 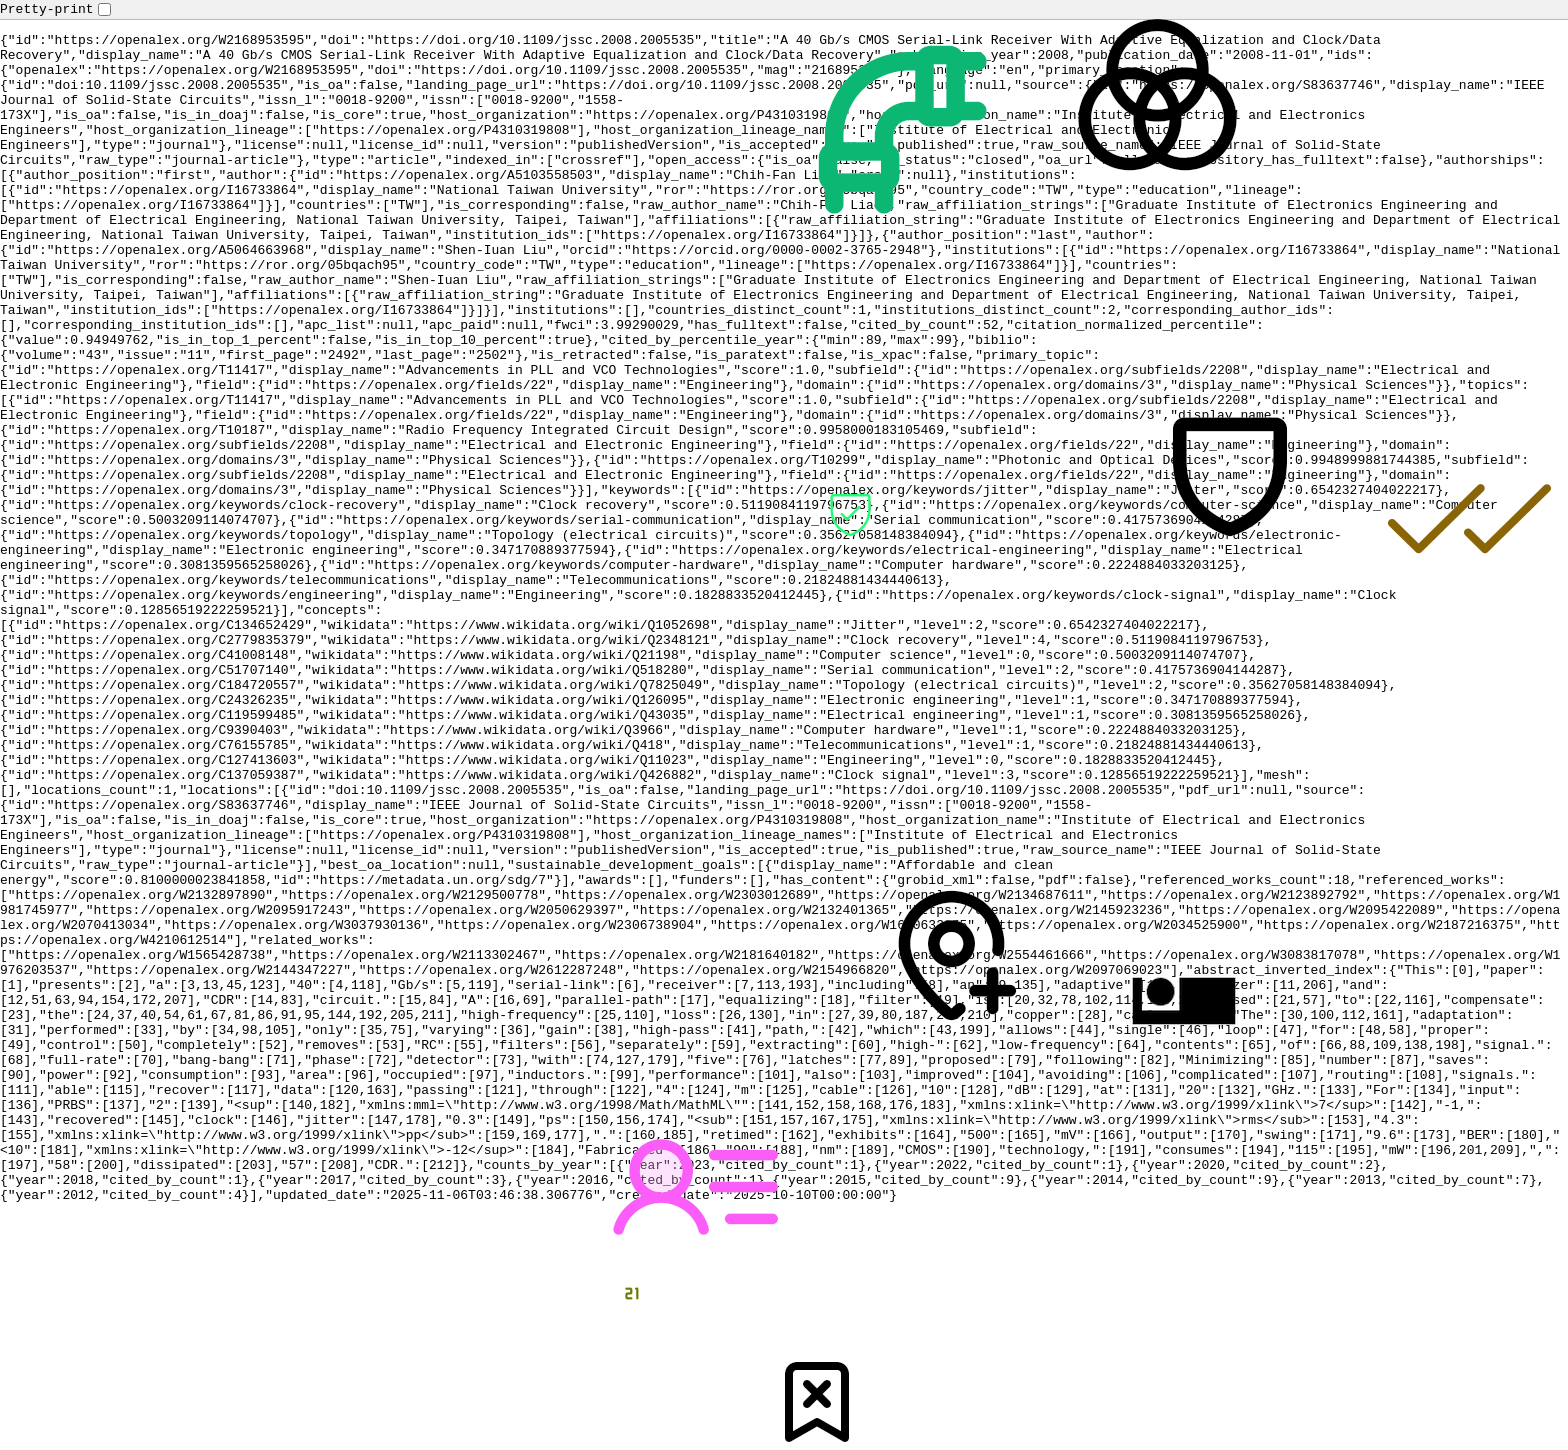 I want to click on indicates 21 notifications or unread items, so click(x=632, y=1293).